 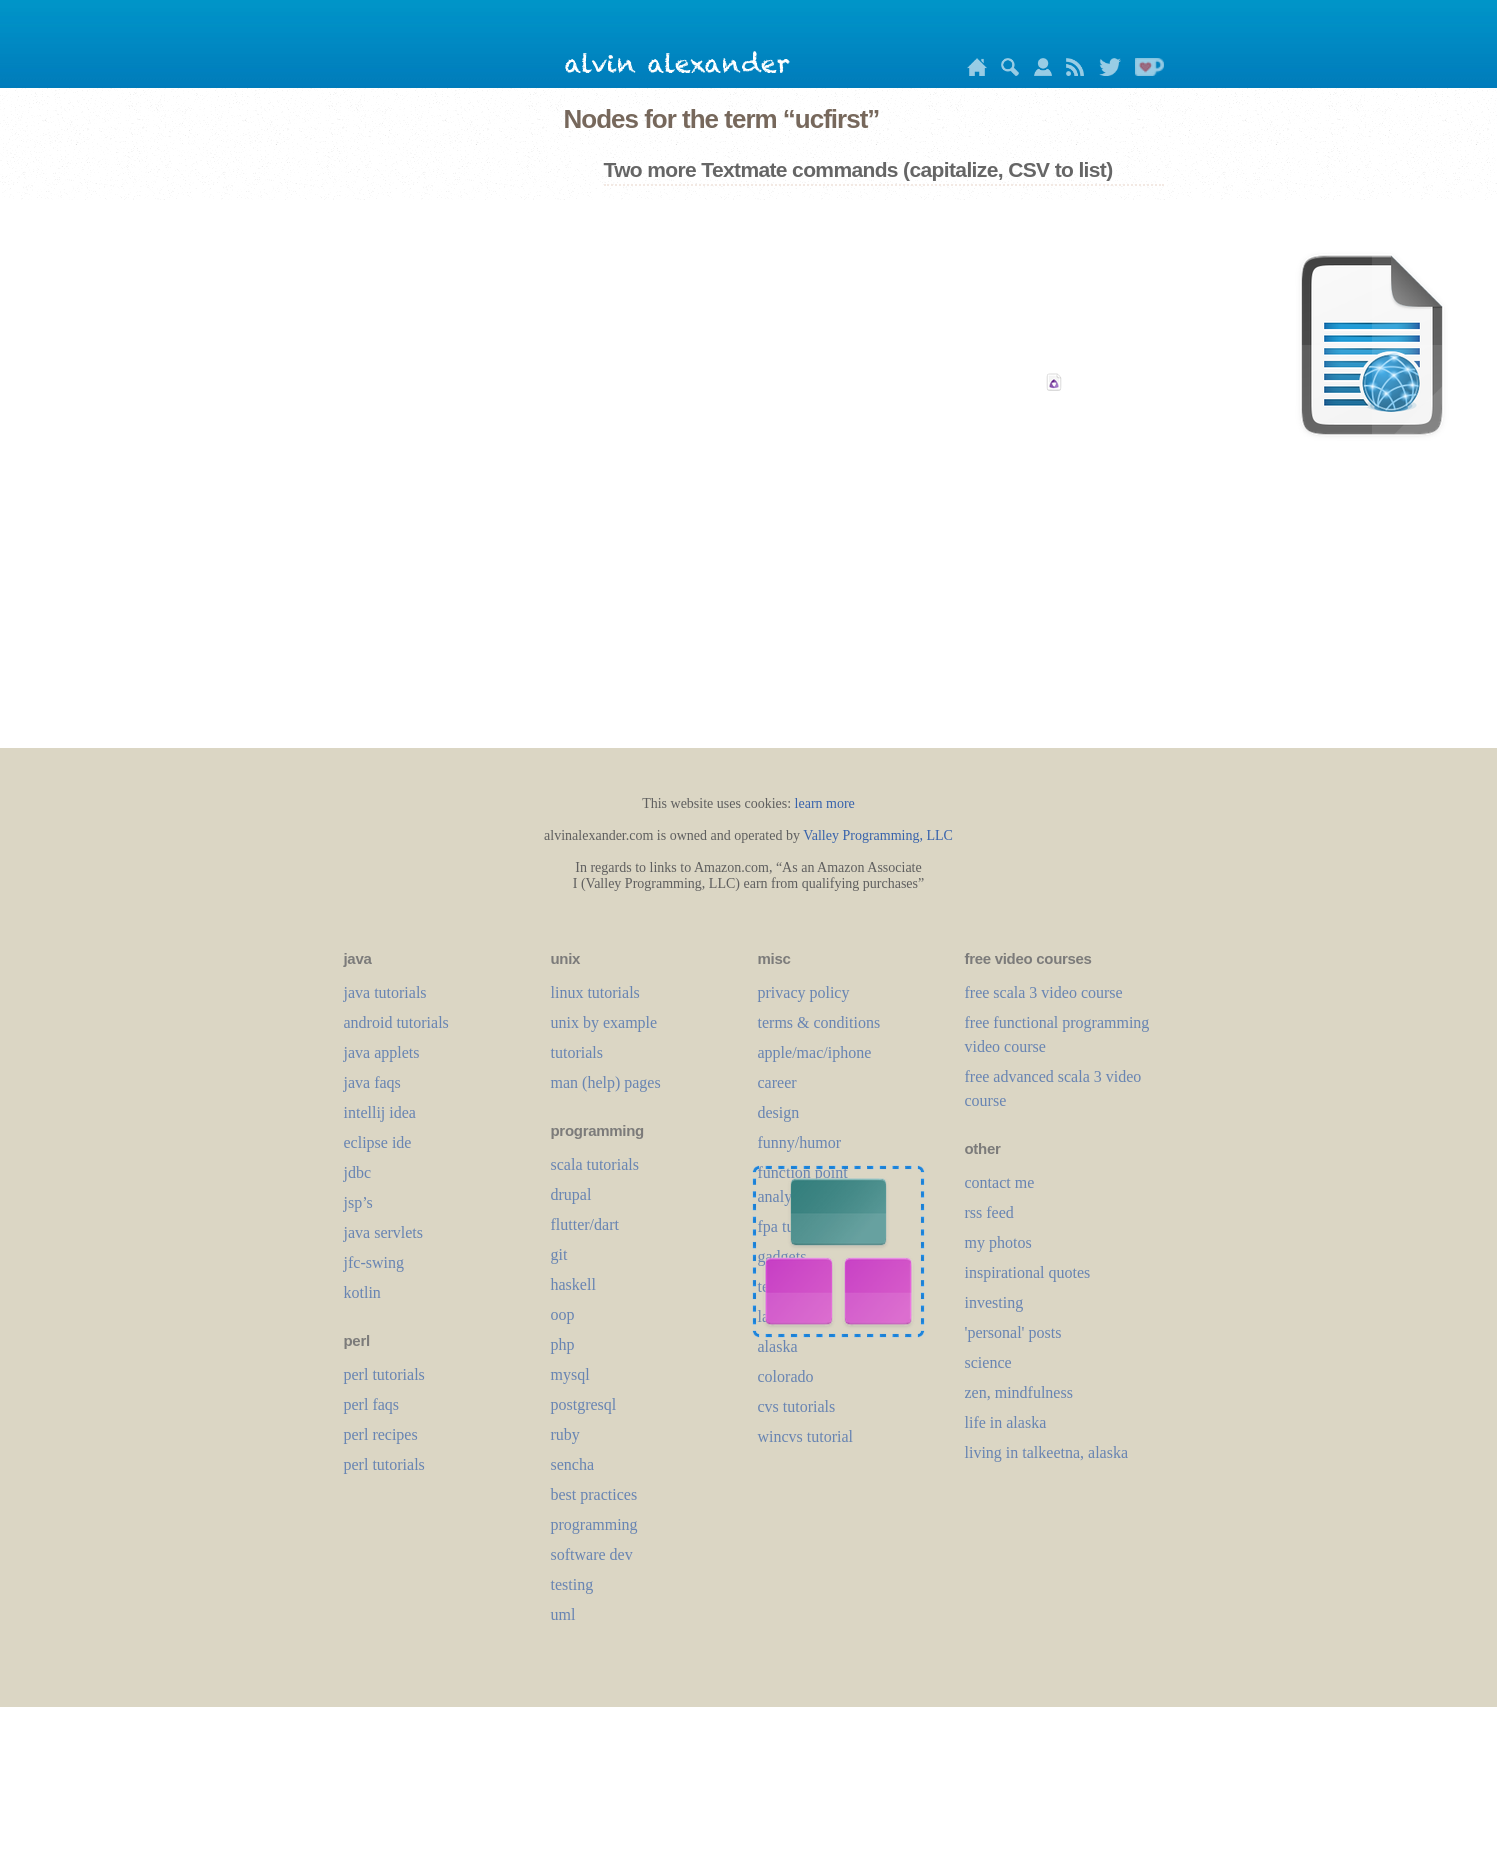 I want to click on select all items in the current view, so click(x=838, y=1251).